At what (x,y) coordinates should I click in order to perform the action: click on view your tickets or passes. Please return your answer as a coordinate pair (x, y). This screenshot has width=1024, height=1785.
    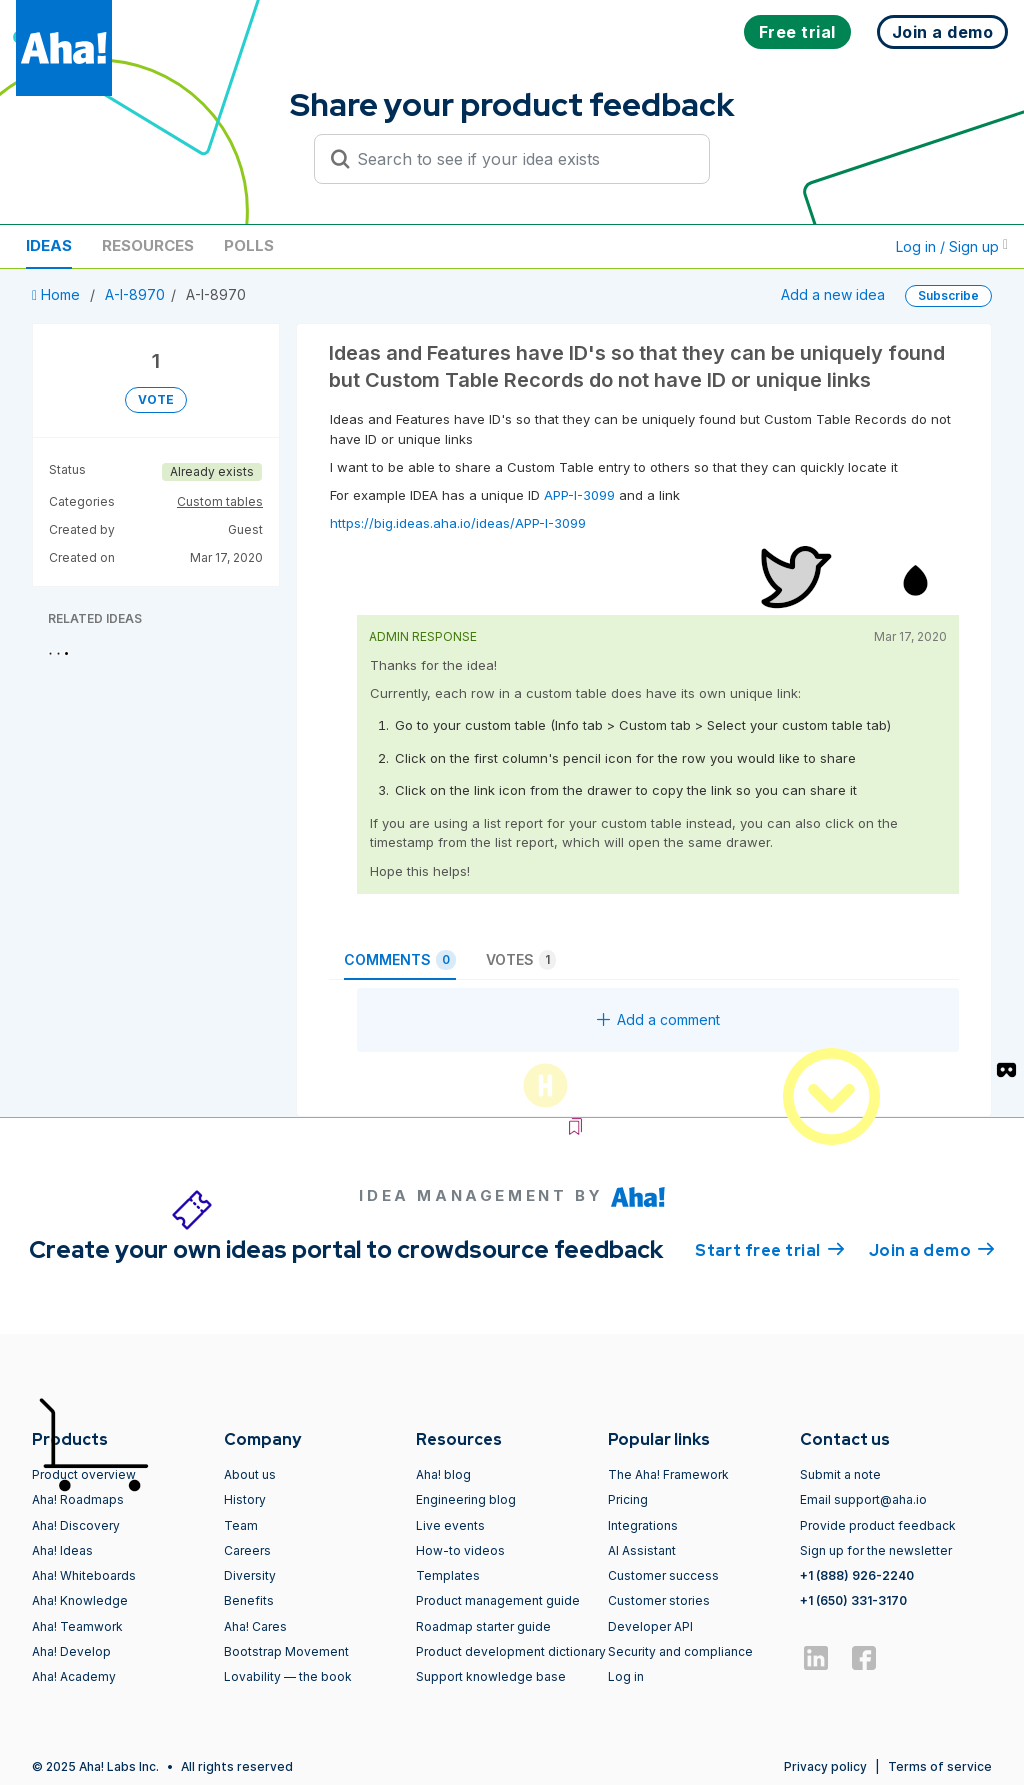
    Looking at the image, I should click on (192, 1210).